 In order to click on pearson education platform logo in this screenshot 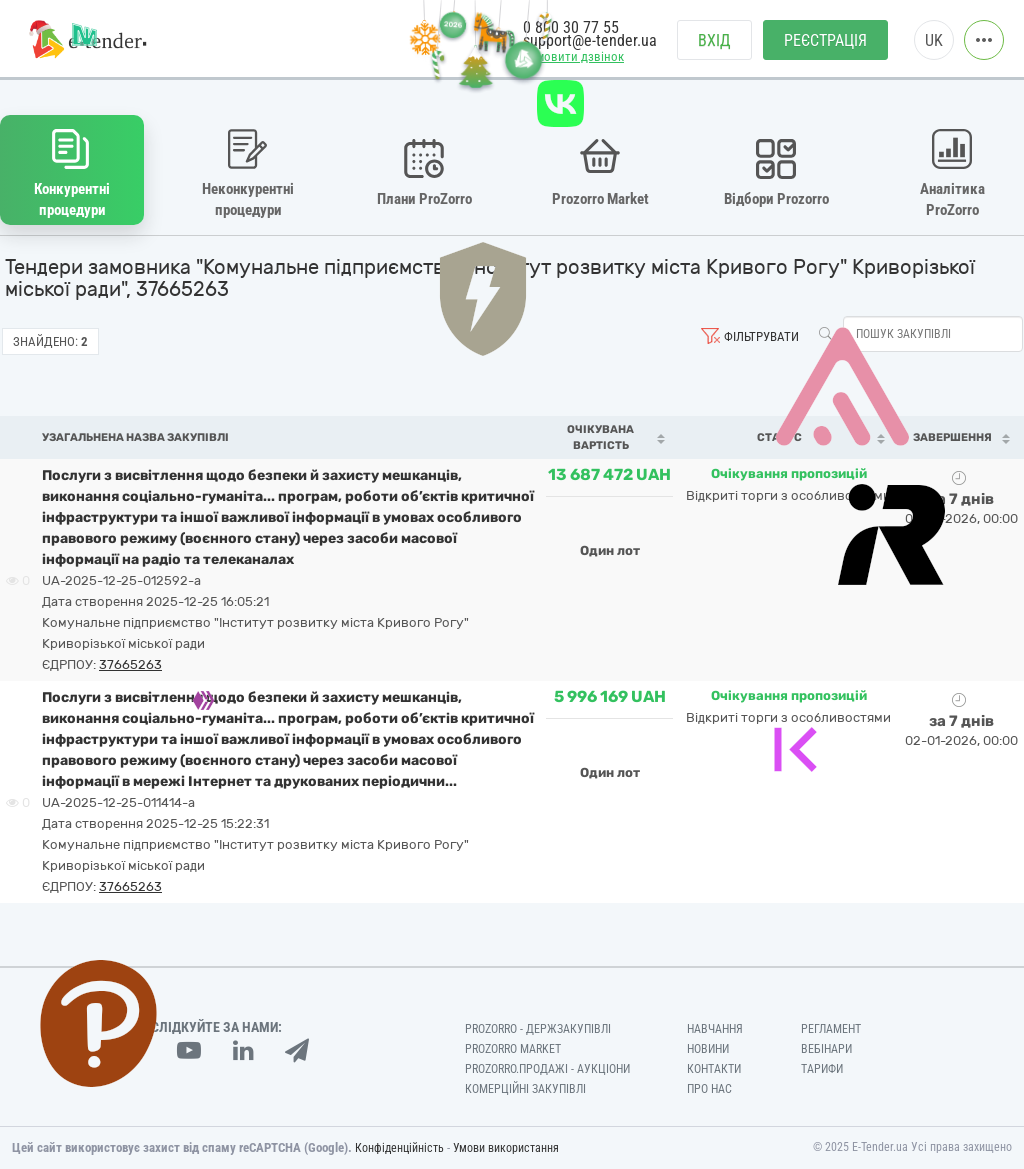, I will do `click(98, 1023)`.